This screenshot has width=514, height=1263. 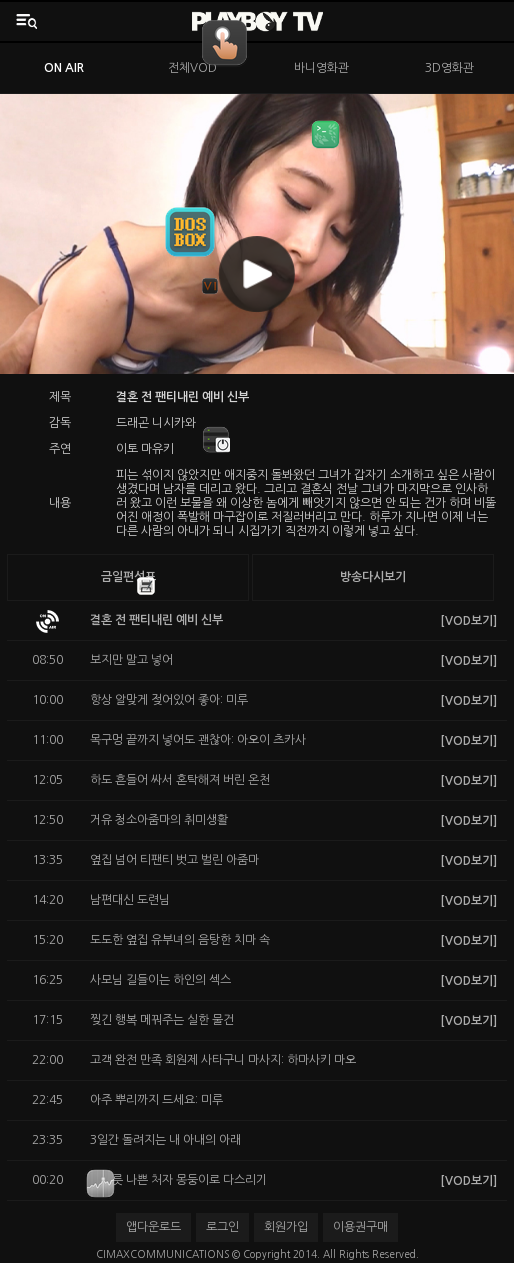 I want to click on launch Civilization VI, so click(x=210, y=286).